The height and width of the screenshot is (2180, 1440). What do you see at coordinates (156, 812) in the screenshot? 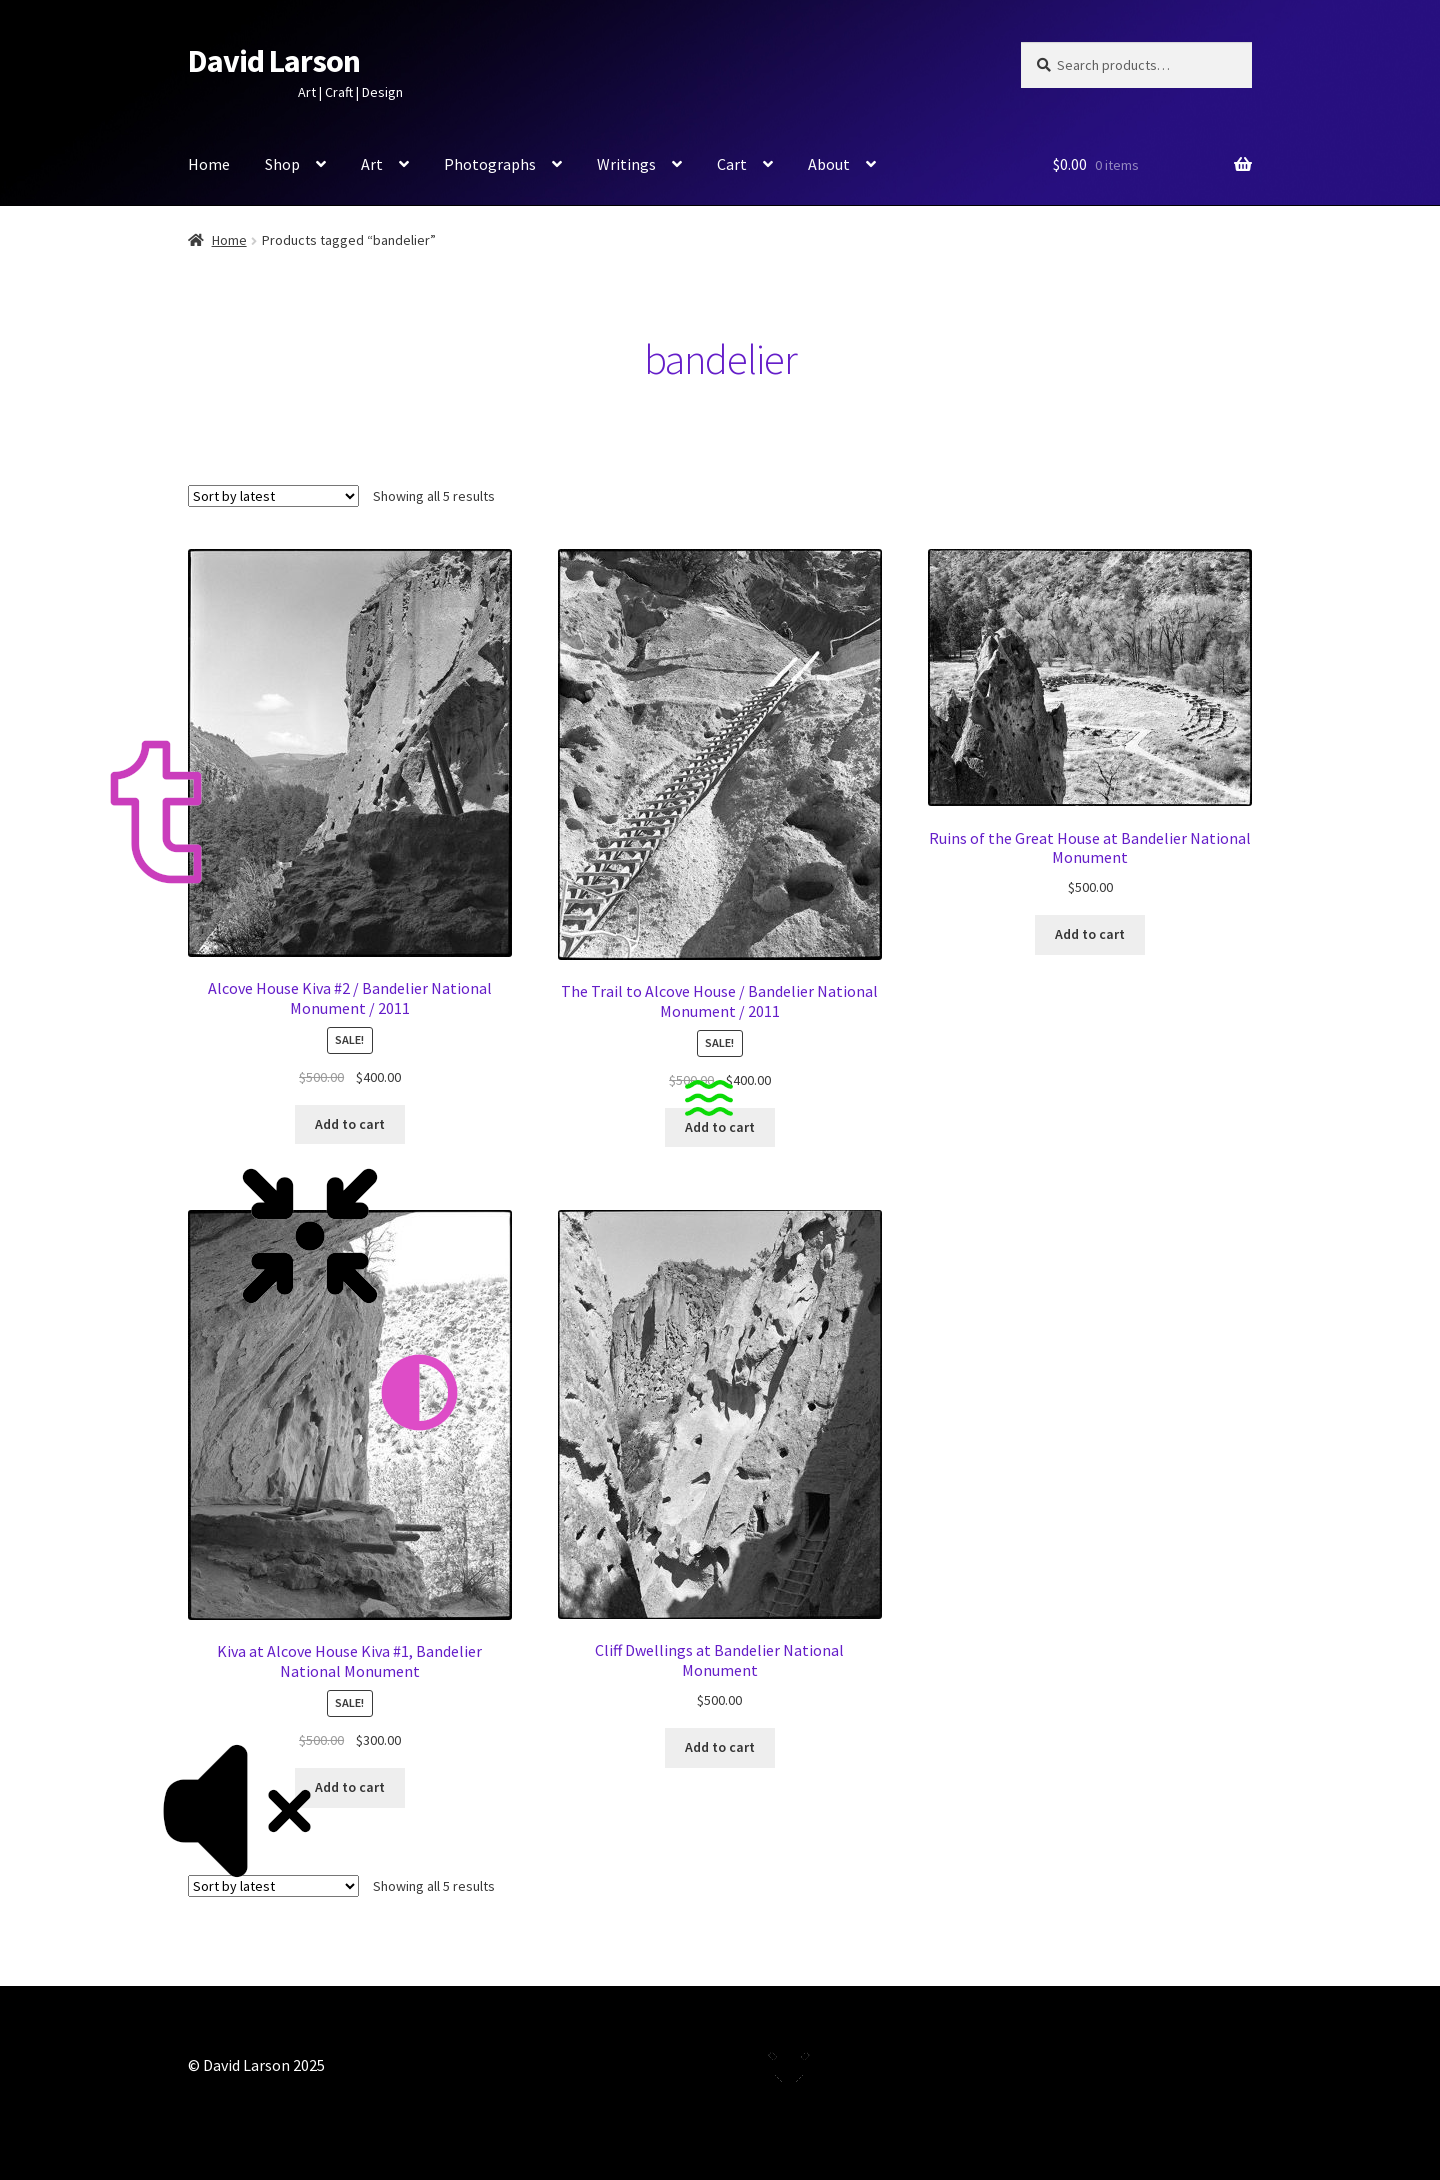
I see `open Tumblr app` at bounding box center [156, 812].